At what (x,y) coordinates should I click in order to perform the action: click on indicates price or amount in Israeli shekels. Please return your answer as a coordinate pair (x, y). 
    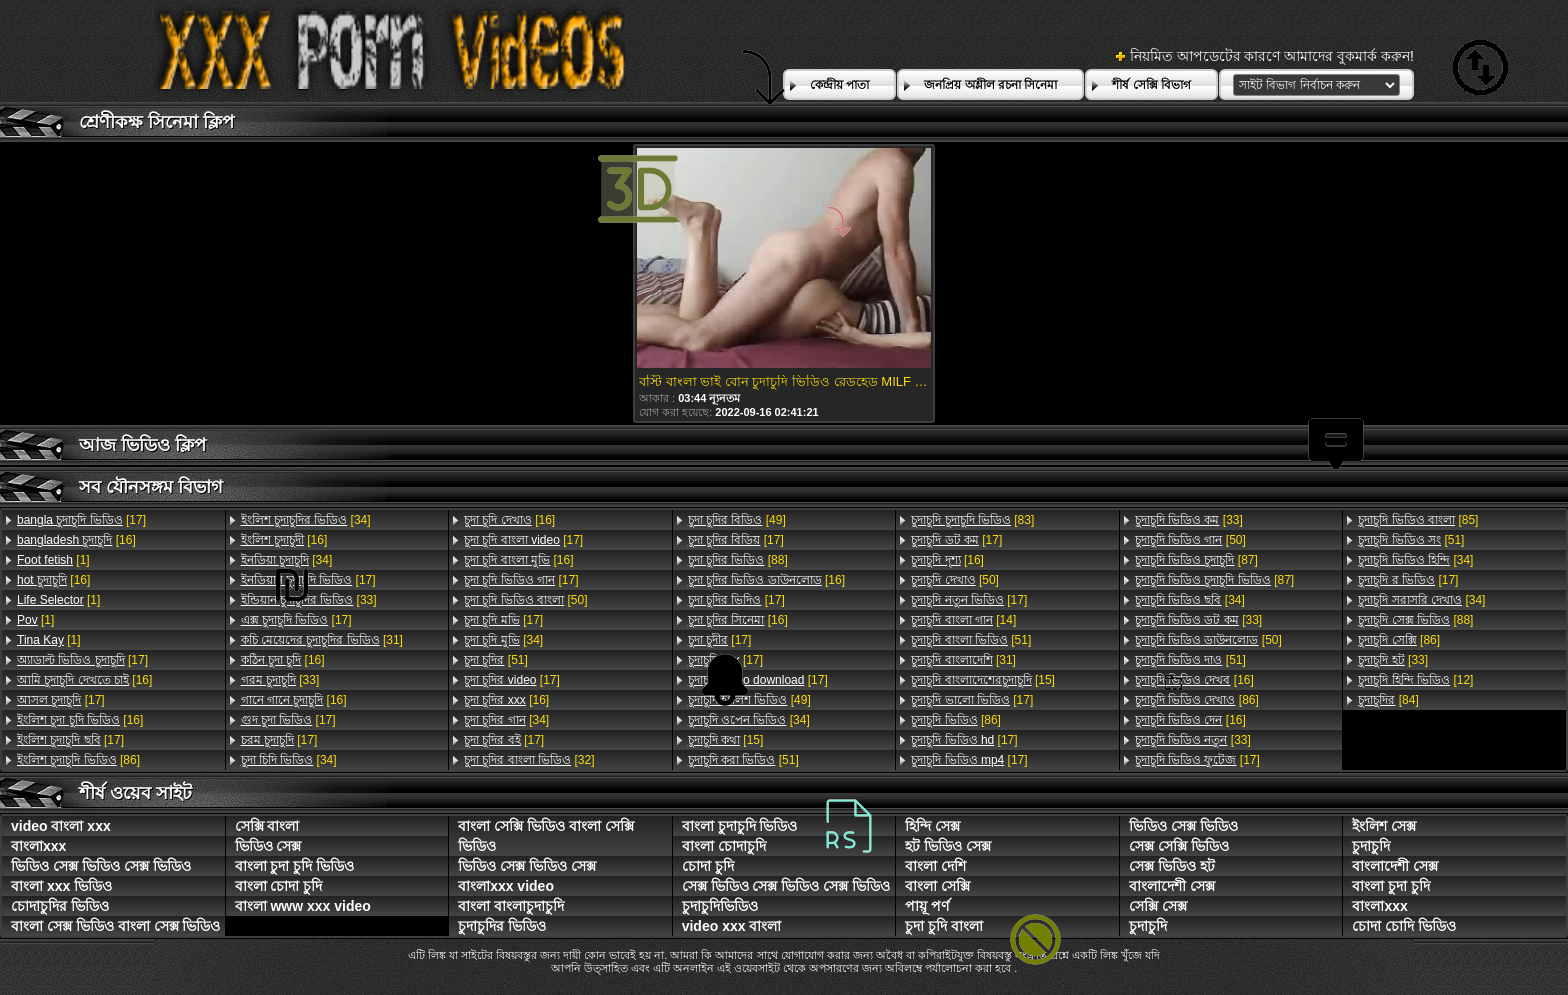
    Looking at the image, I should click on (292, 585).